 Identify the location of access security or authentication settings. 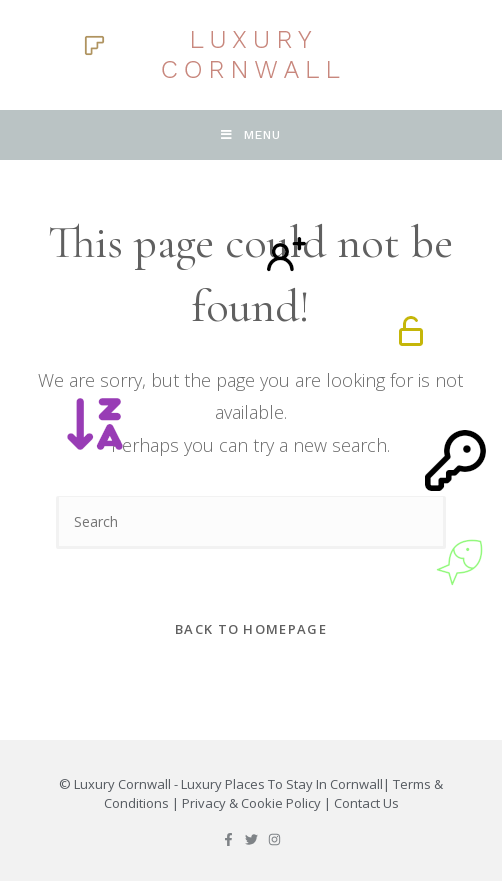
(455, 460).